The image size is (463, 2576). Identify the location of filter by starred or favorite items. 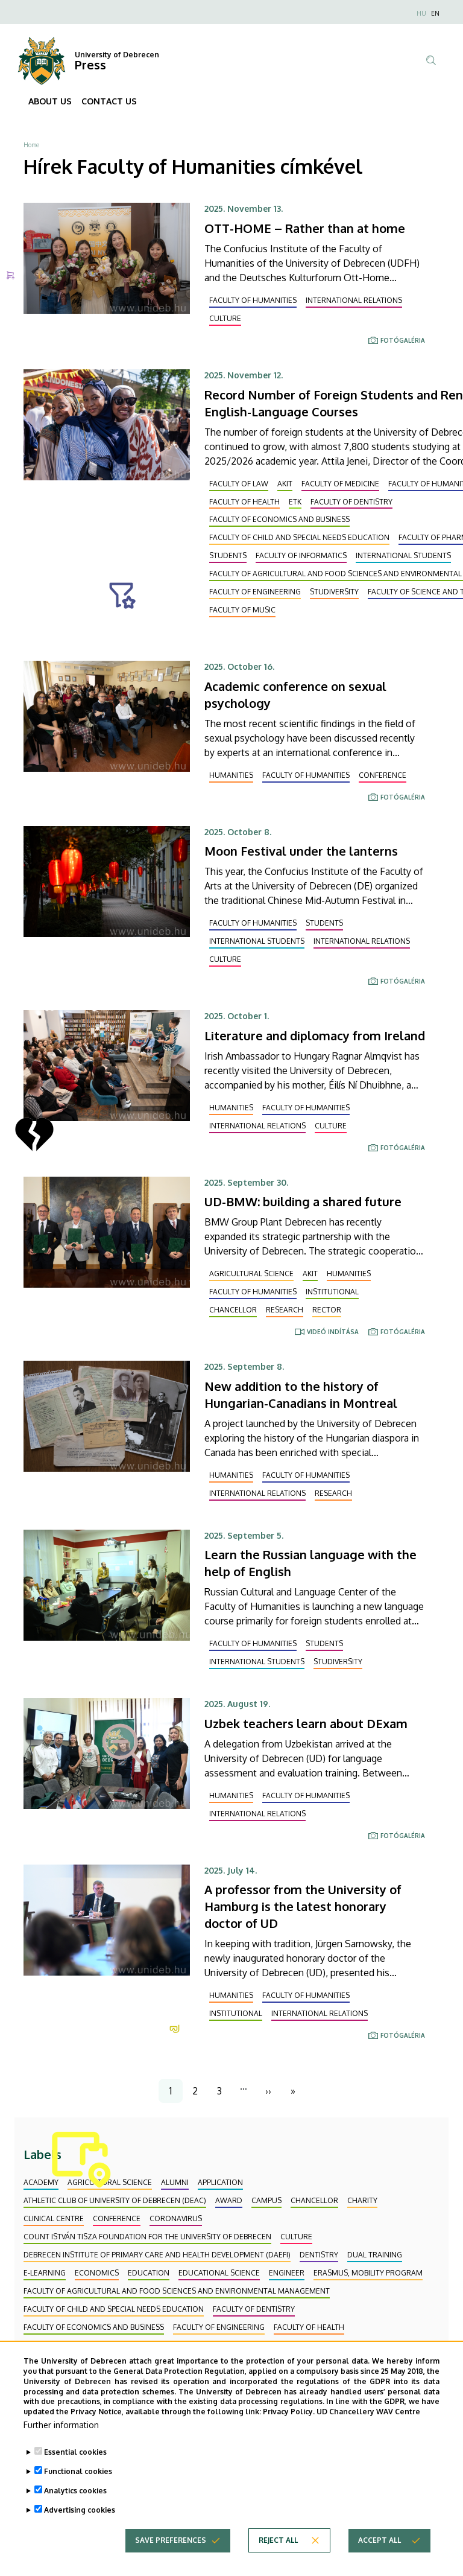
(121, 594).